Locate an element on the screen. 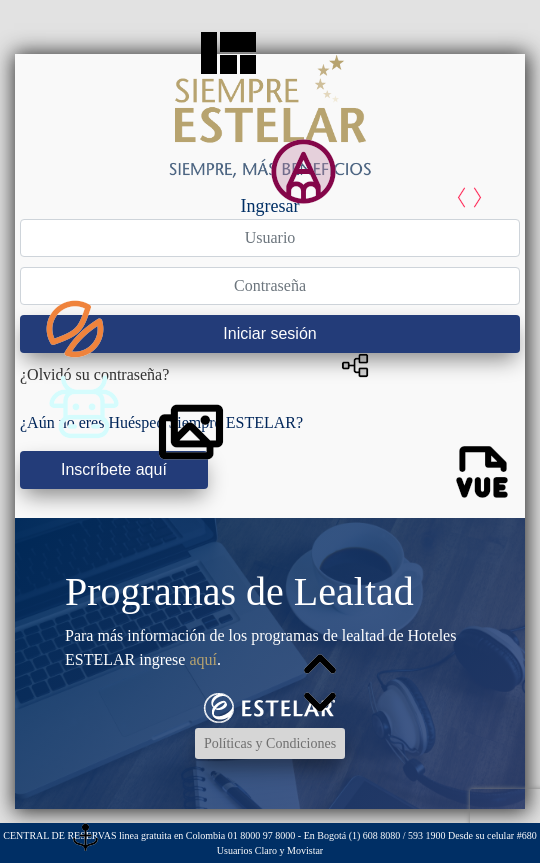 This screenshot has width=540, height=863. navigate to marina or port locations is located at coordinates (85, 836).